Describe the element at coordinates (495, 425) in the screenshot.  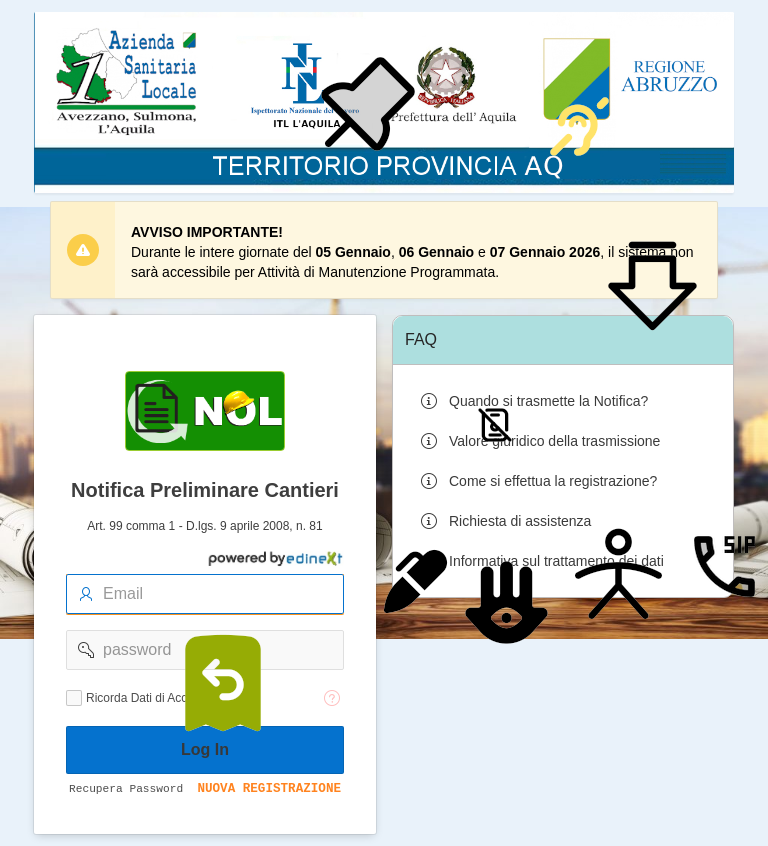
I see `disable or hide identification badge` at that location.